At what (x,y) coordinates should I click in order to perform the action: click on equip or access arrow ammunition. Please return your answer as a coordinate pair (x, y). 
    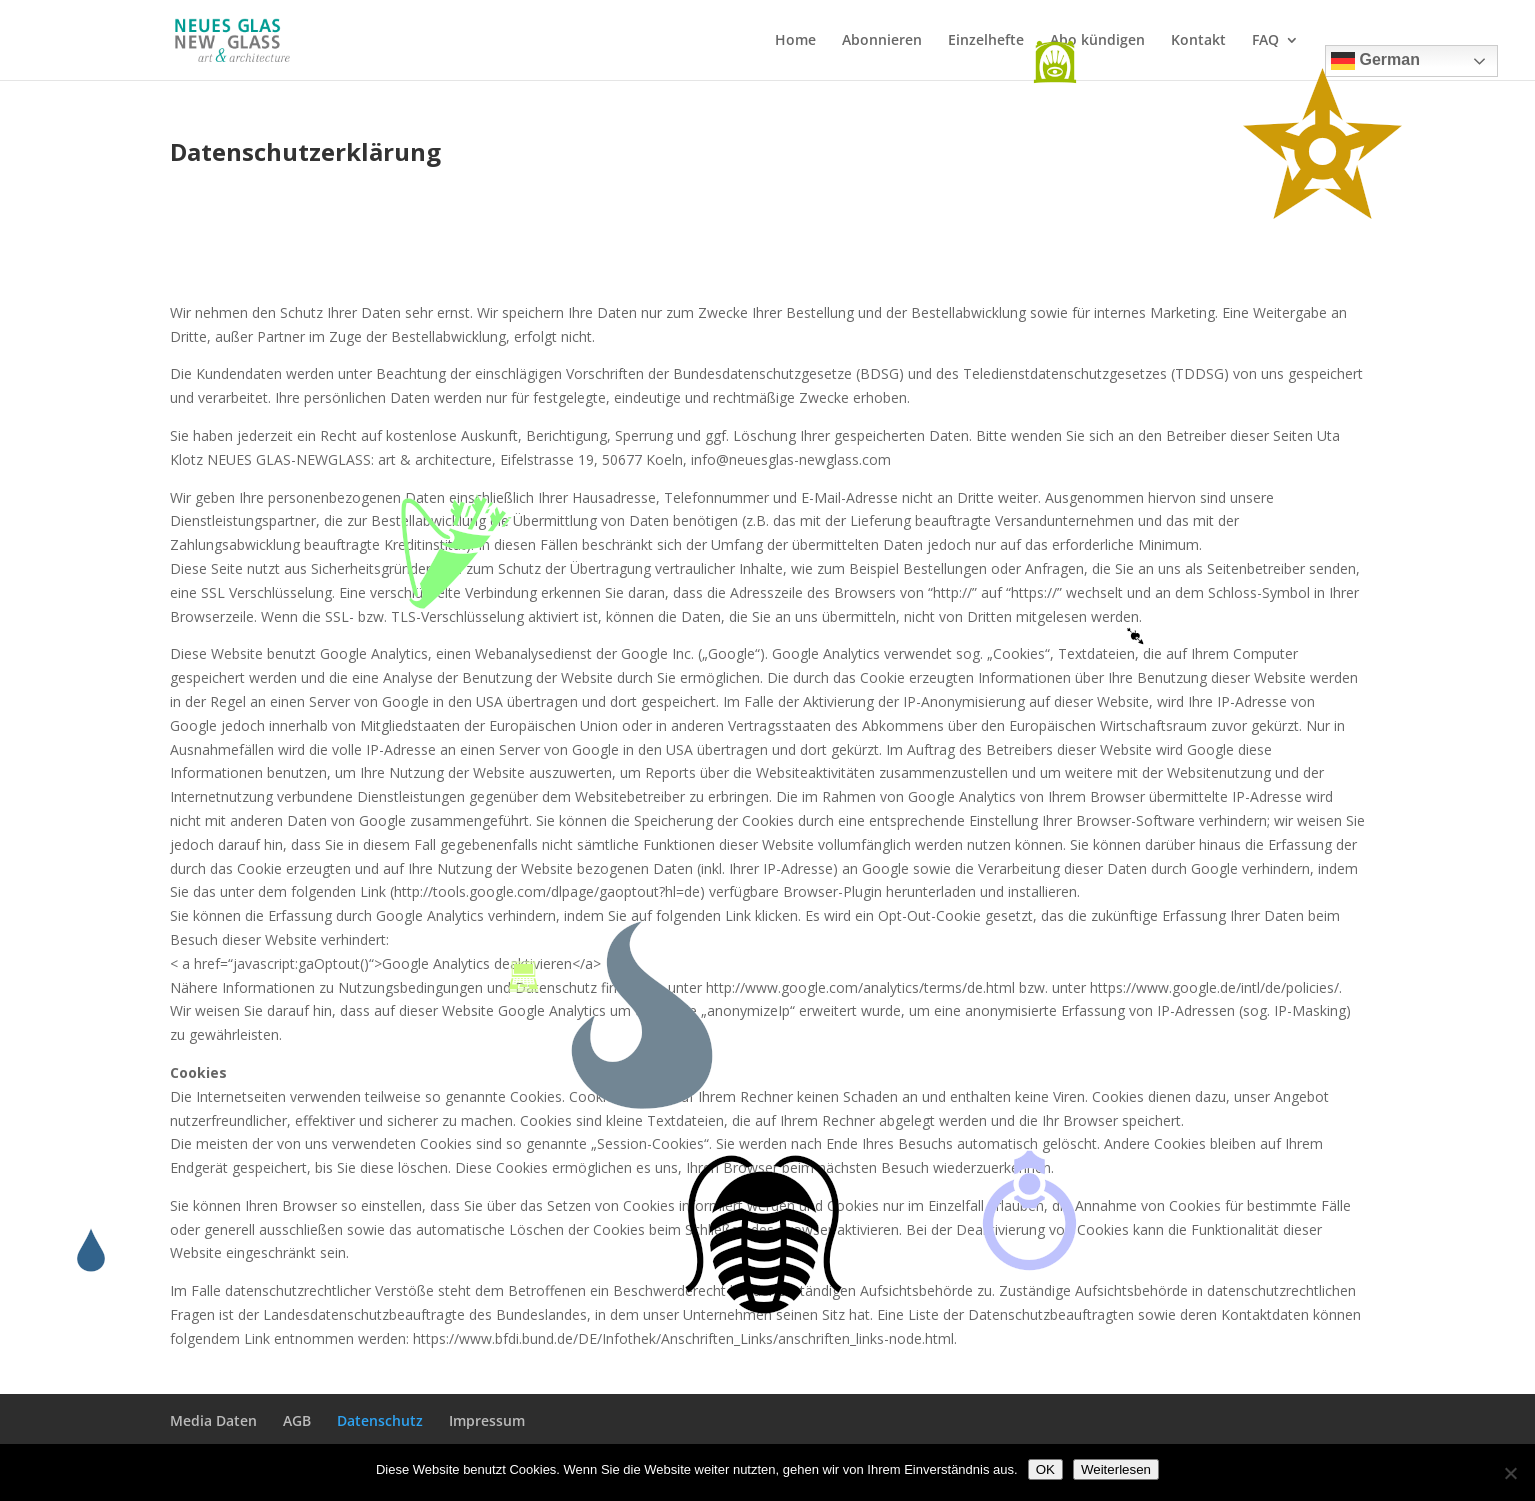
    Looking at the image, I should click on (456, 551).